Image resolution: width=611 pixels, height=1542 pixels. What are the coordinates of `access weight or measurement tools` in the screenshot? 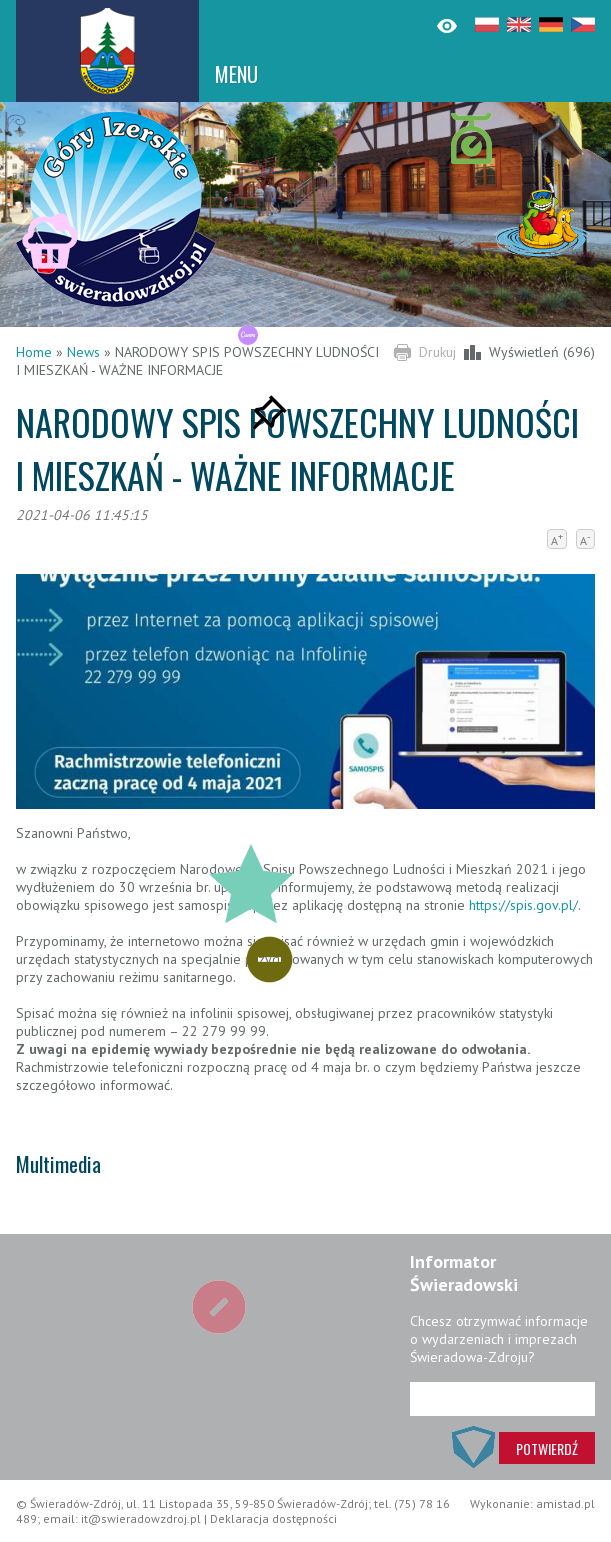 It's located at (471, 138).